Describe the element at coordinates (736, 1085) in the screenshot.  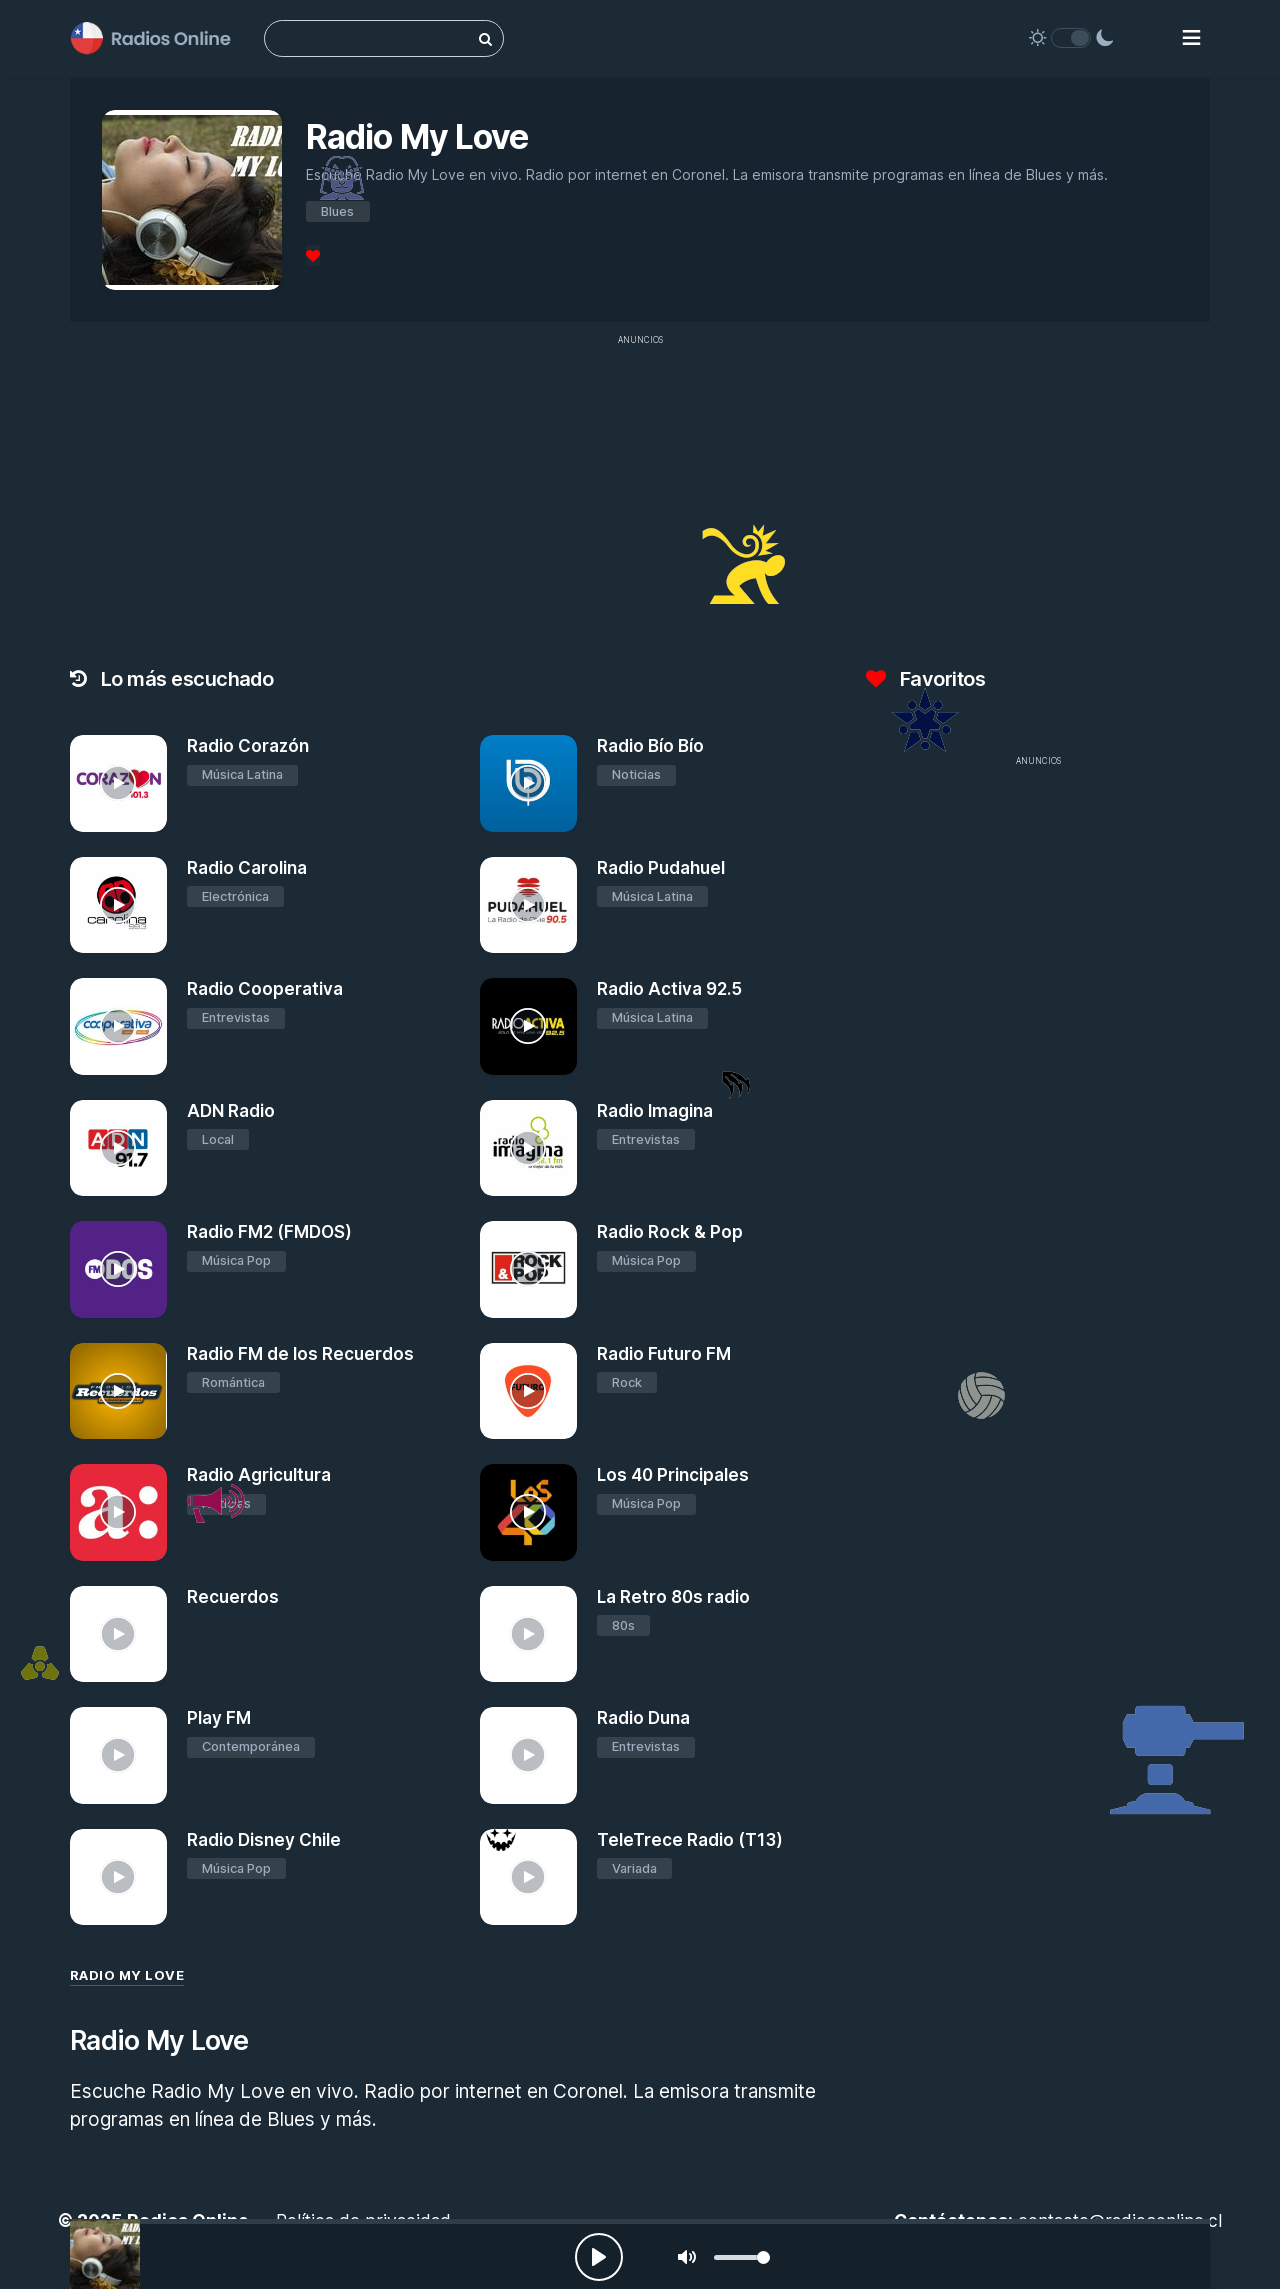
I see `select barbed nails ability or attack` at that location.